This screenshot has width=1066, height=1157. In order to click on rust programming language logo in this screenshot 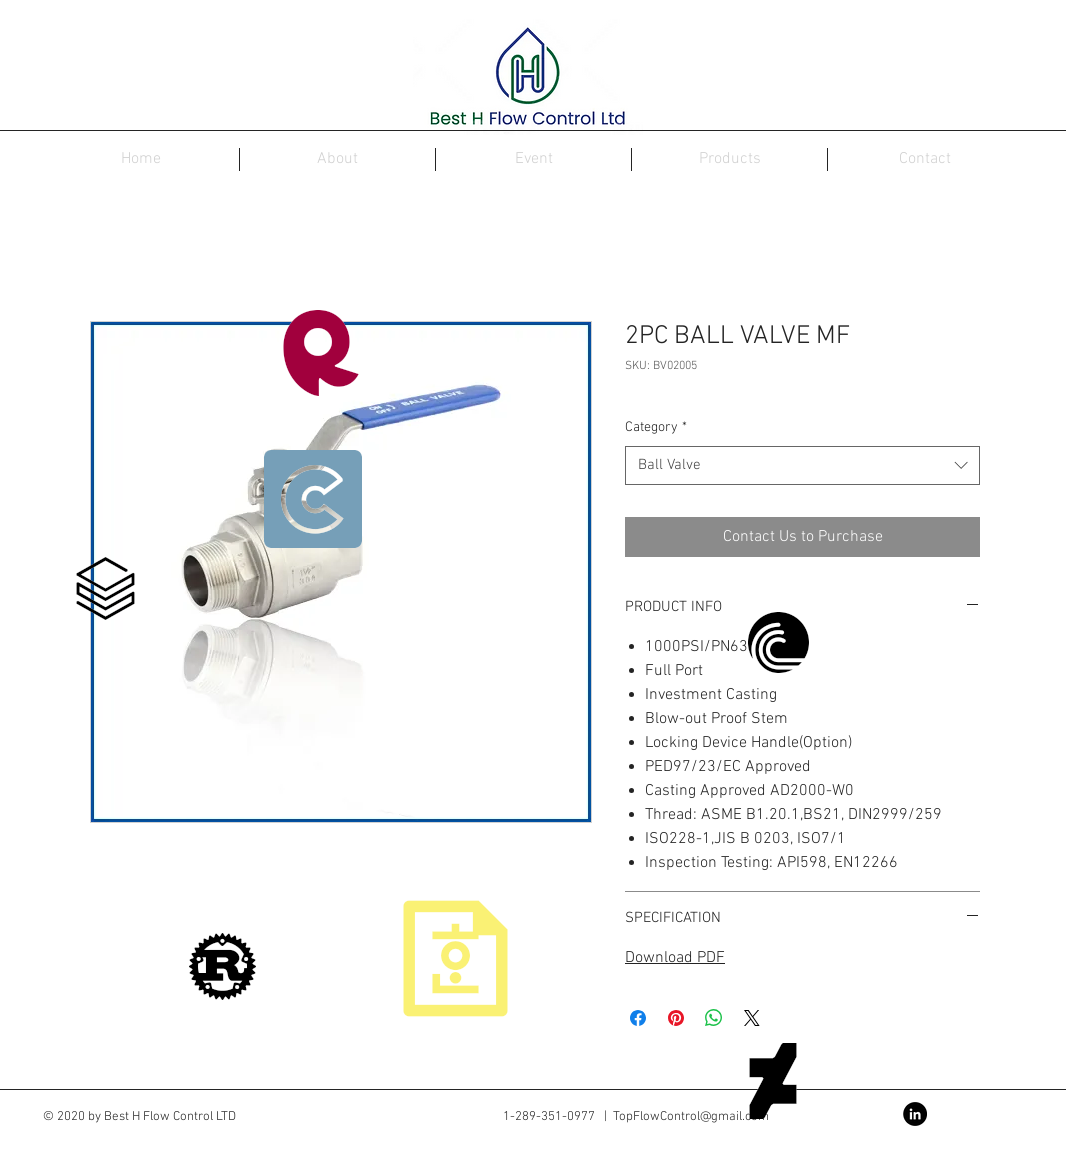, I will do `click(222, 966)`.